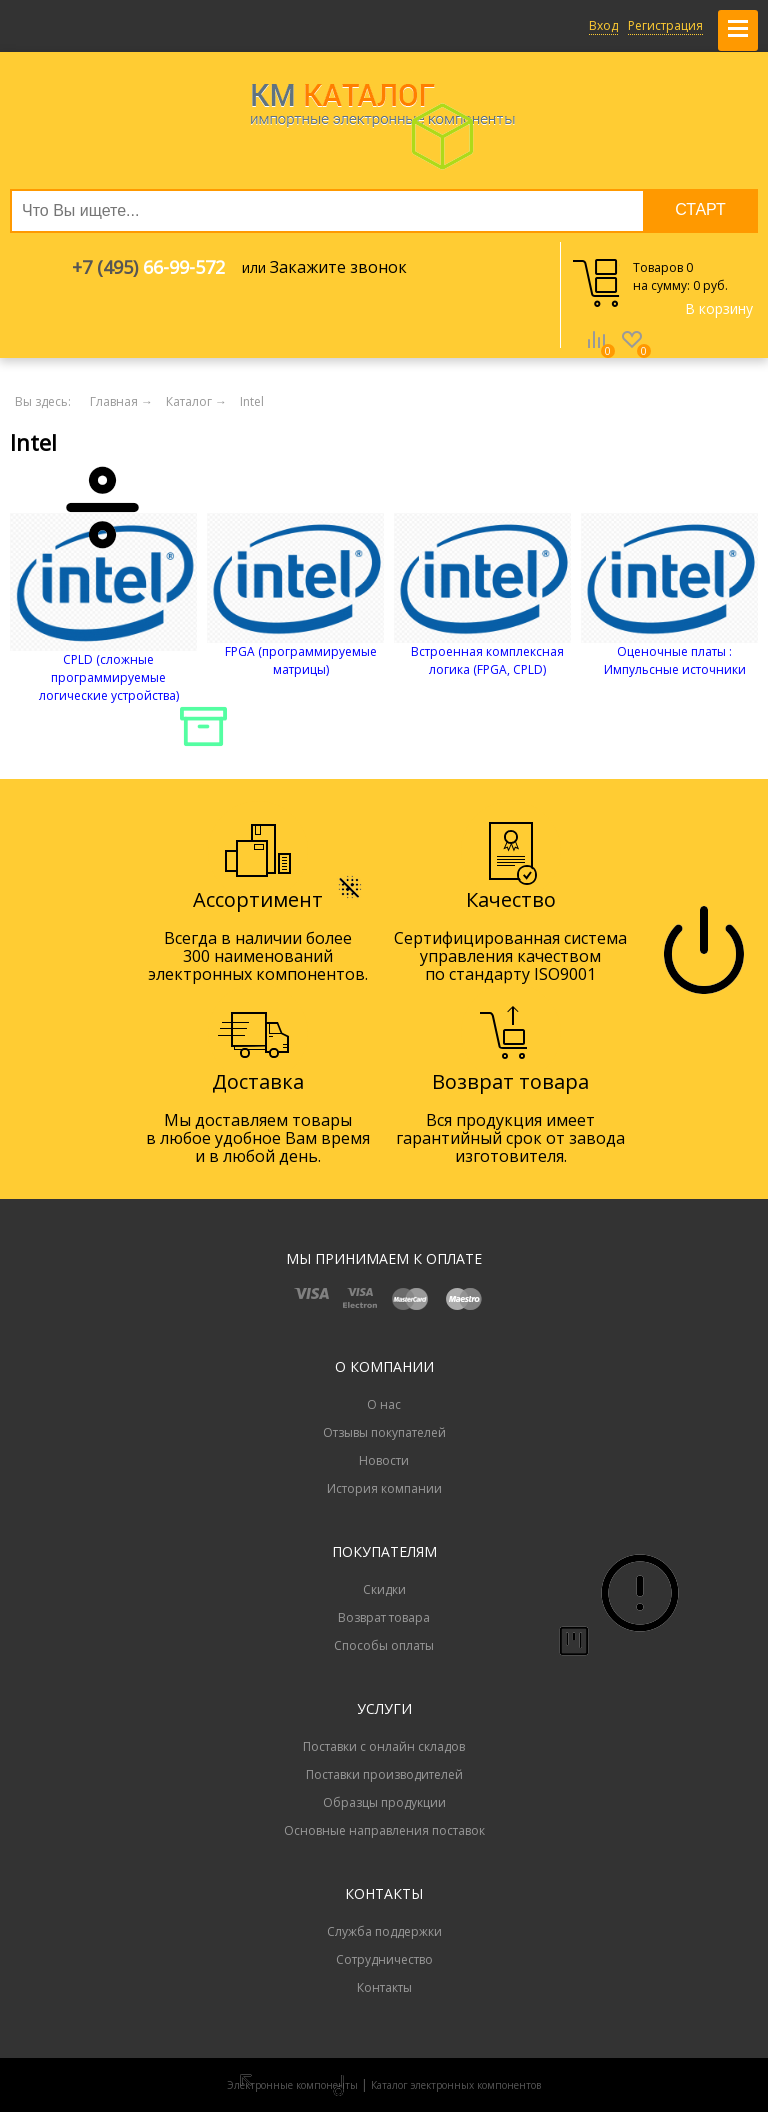  What do you see at coordinates (442, 136) in the screenshot?
I see `view 3D model or object` at bounding box center [442, 136].